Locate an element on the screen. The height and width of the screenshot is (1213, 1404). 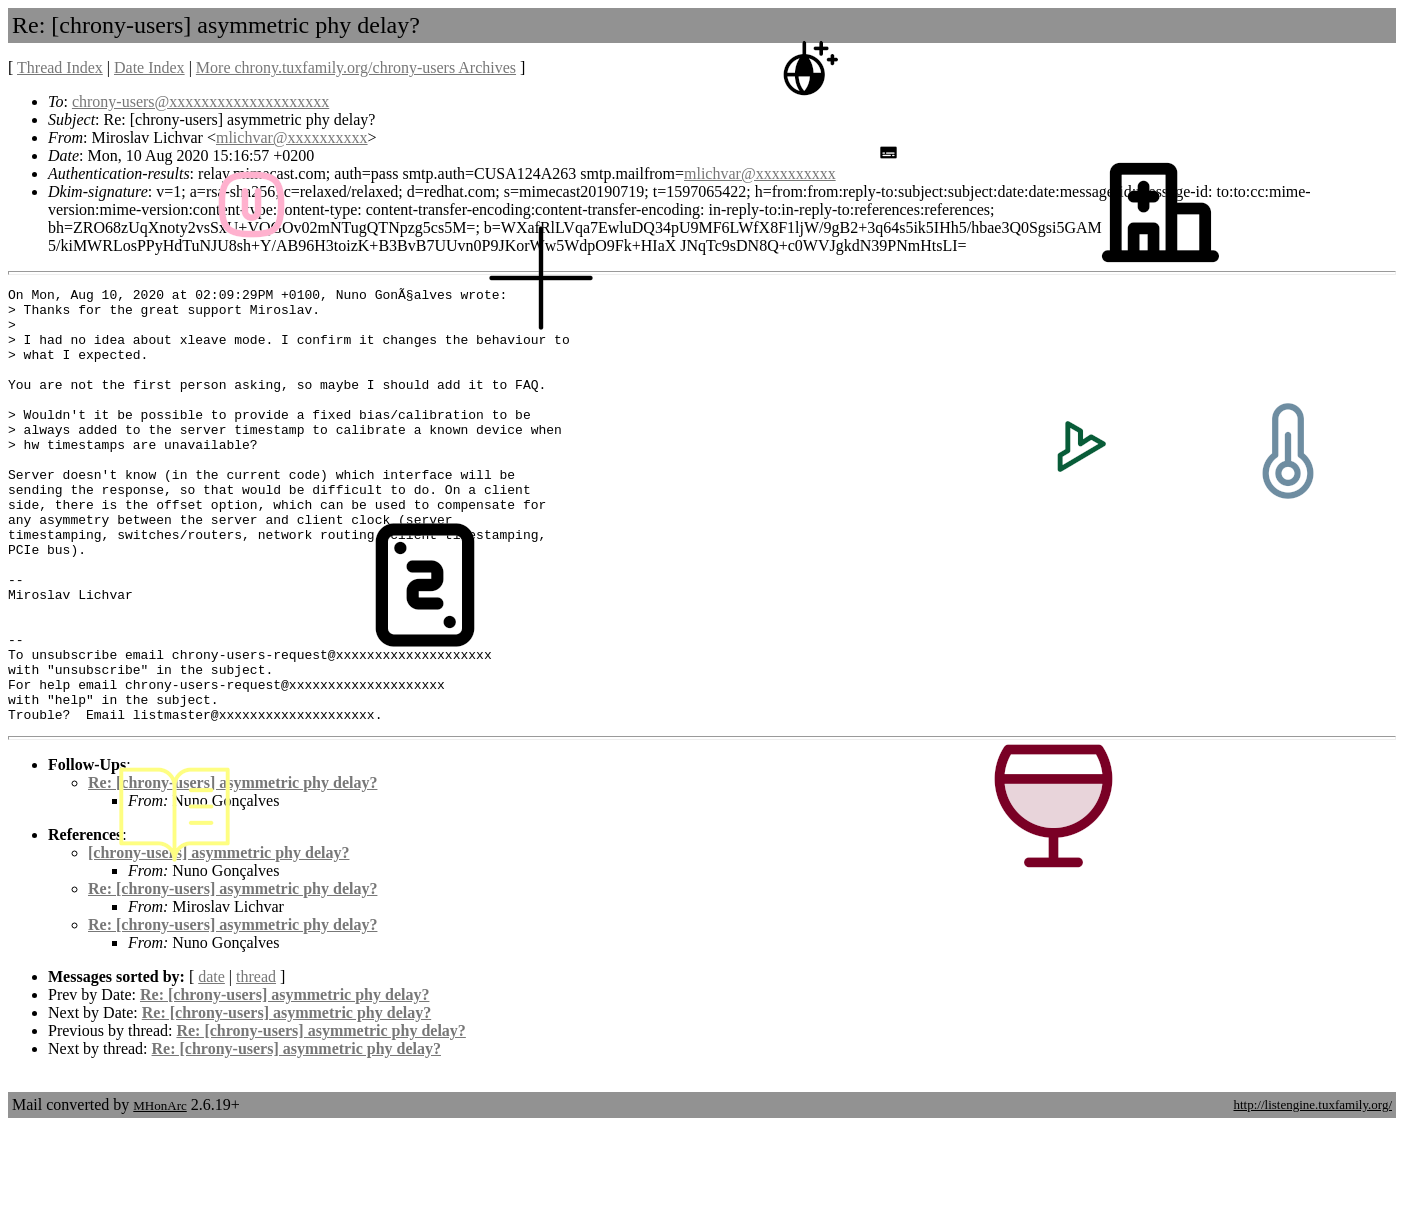
find nearby hospitals or medical facilities is located at coordinates (1155, 212).